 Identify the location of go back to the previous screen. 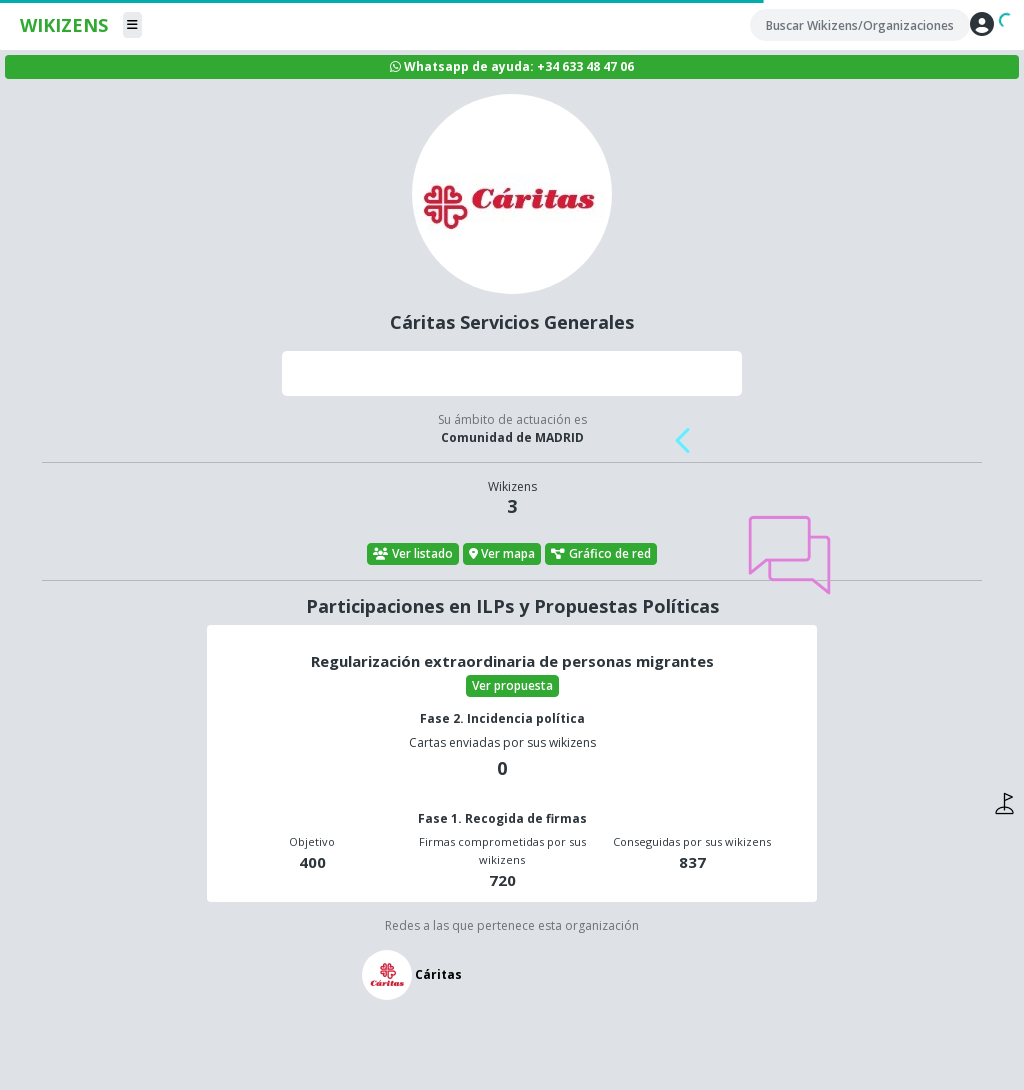
(682, 440).